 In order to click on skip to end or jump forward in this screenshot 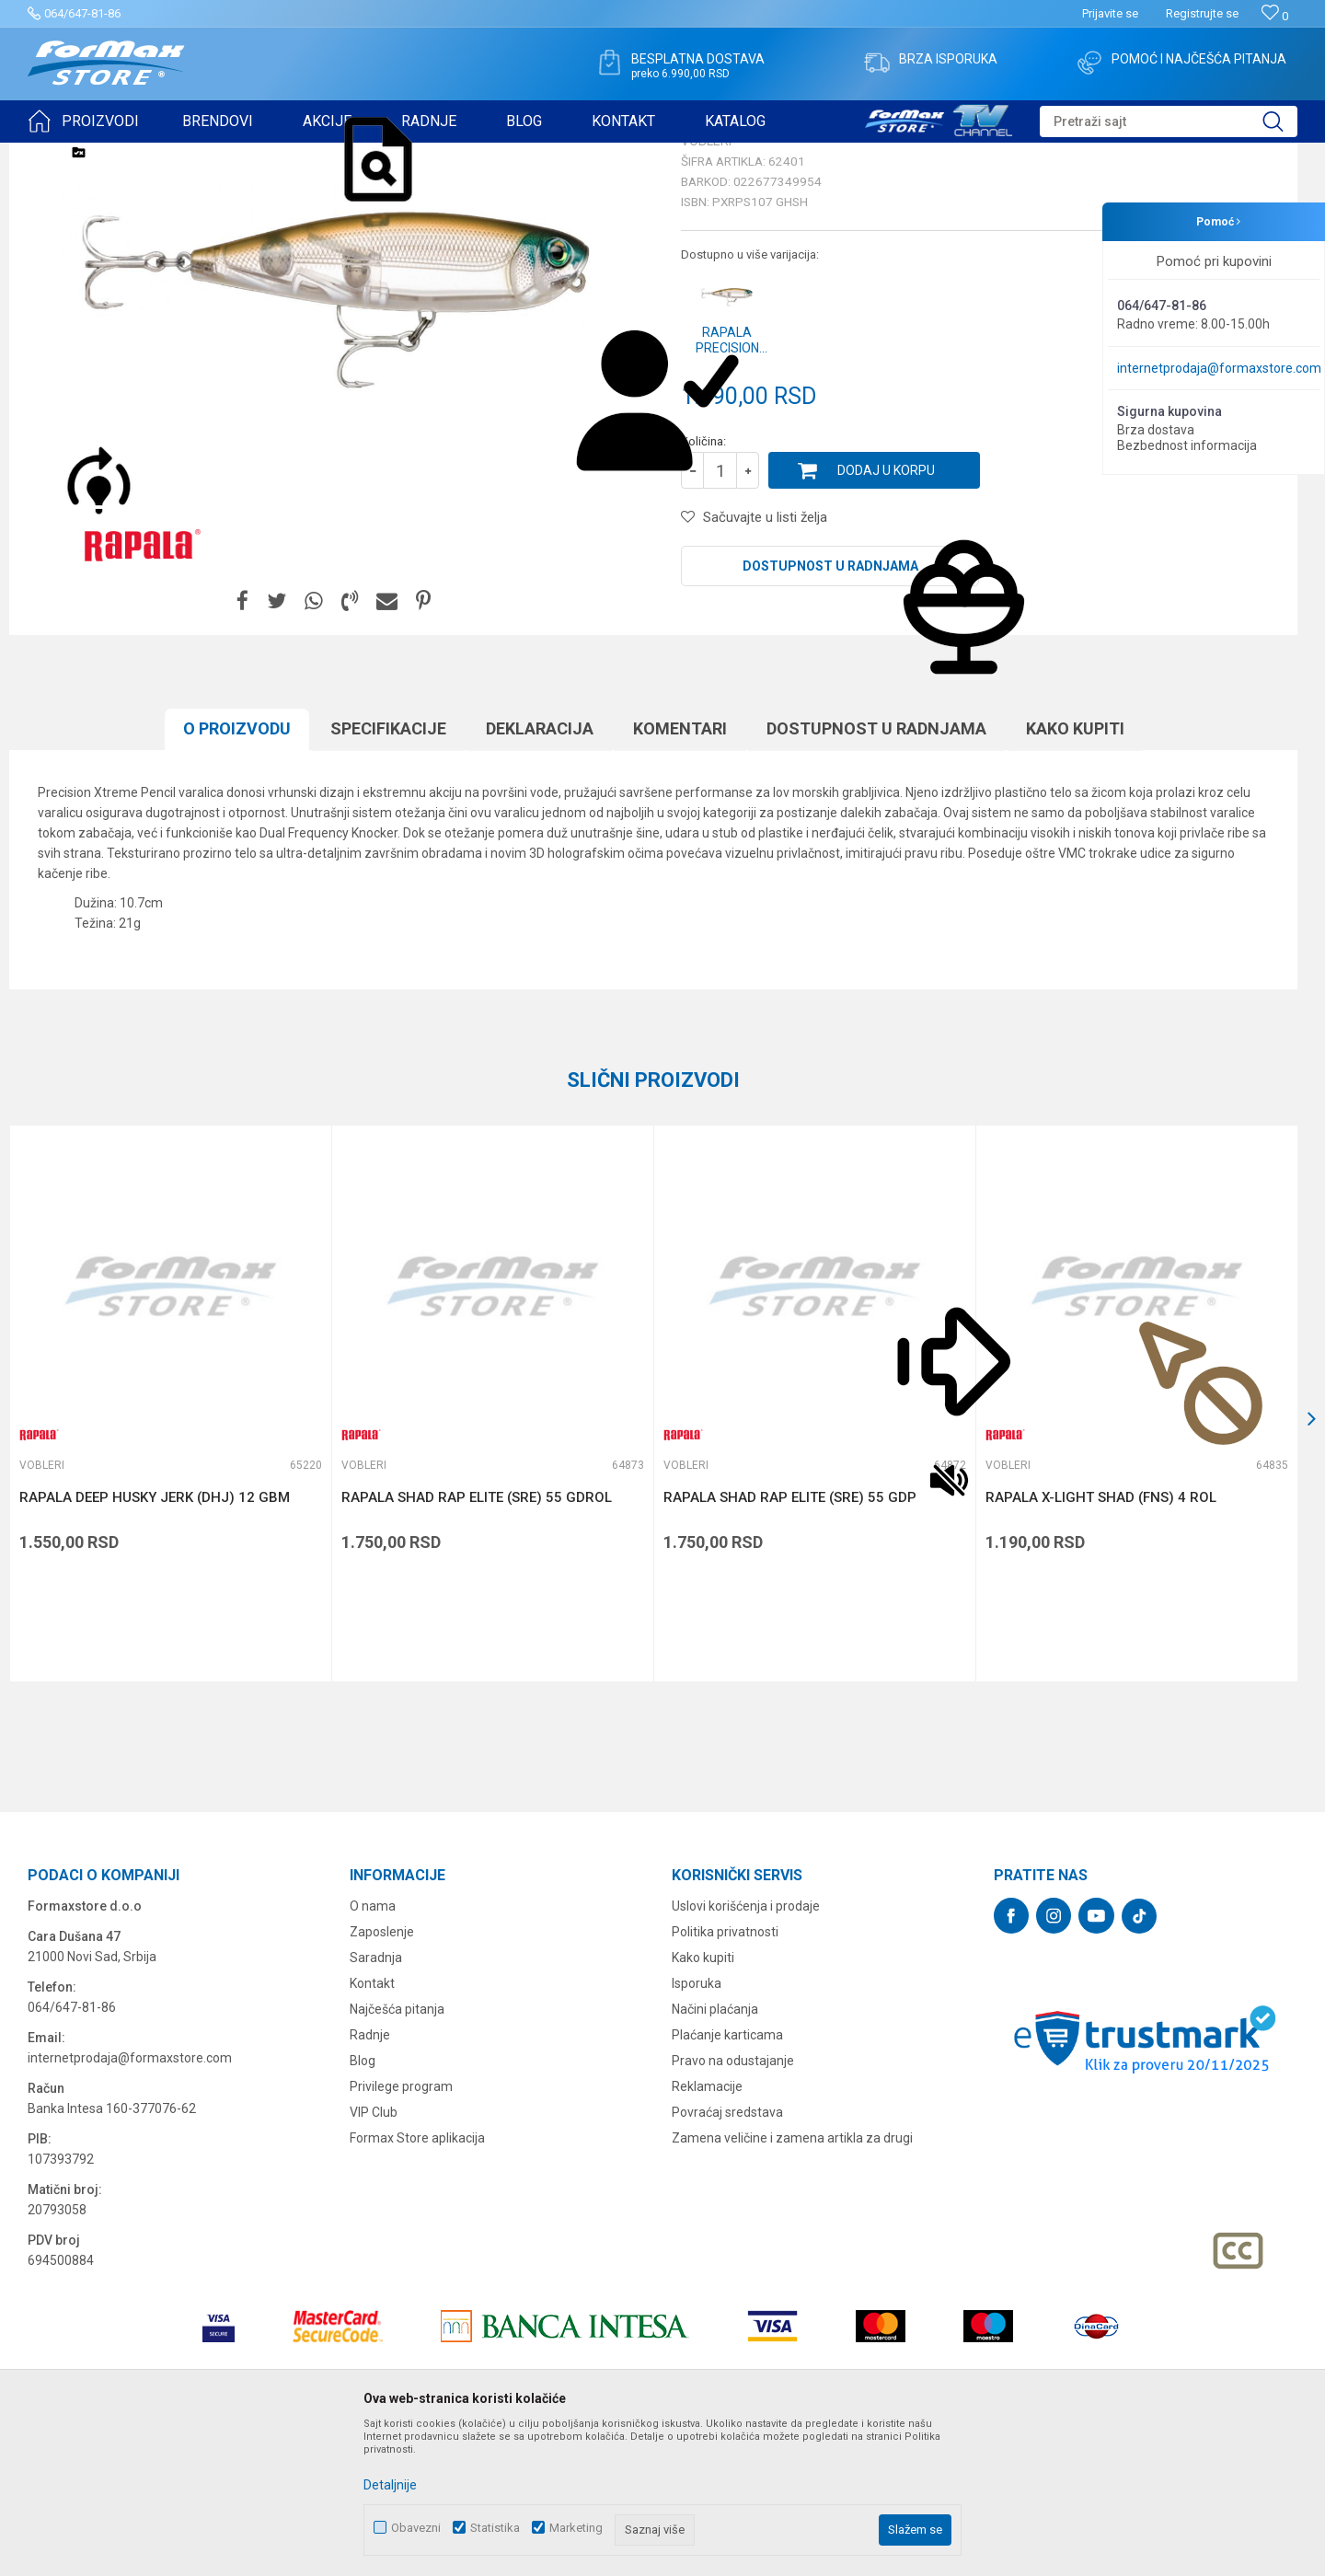, I will do `click(951, 1361)`.